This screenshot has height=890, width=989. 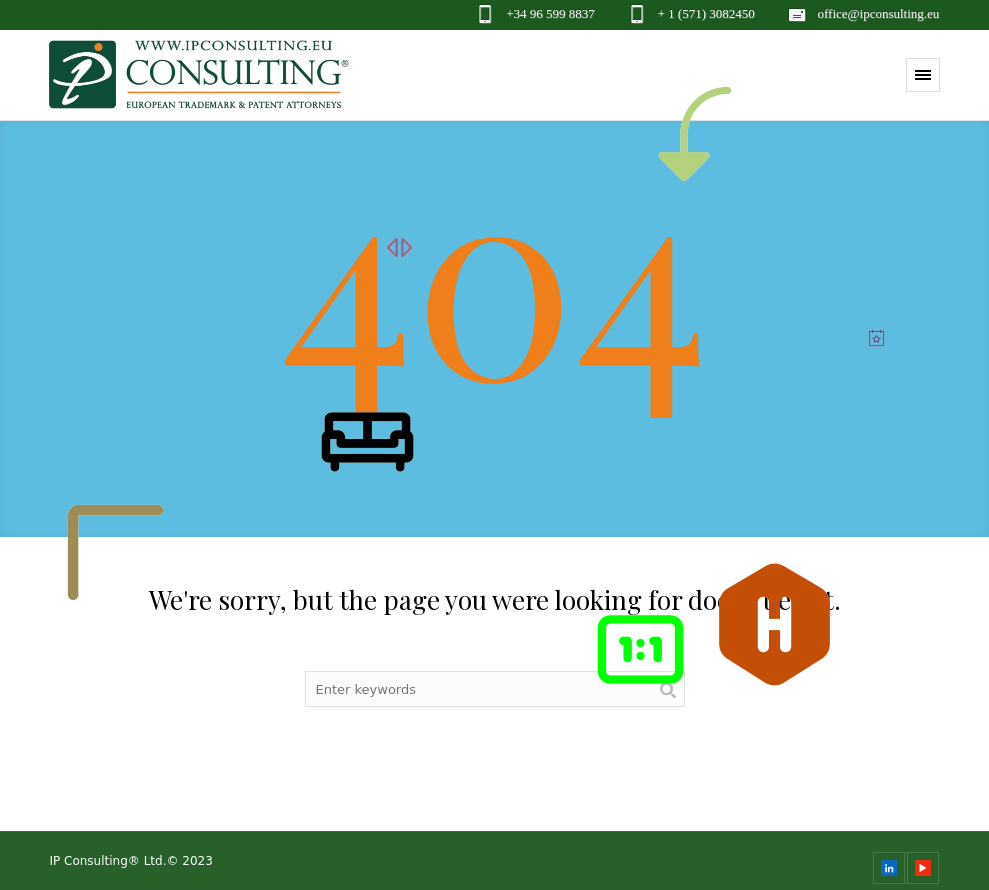 I want to click on indicates a one-to-one relationship in database or data modeling, so click(x=640, y=649).